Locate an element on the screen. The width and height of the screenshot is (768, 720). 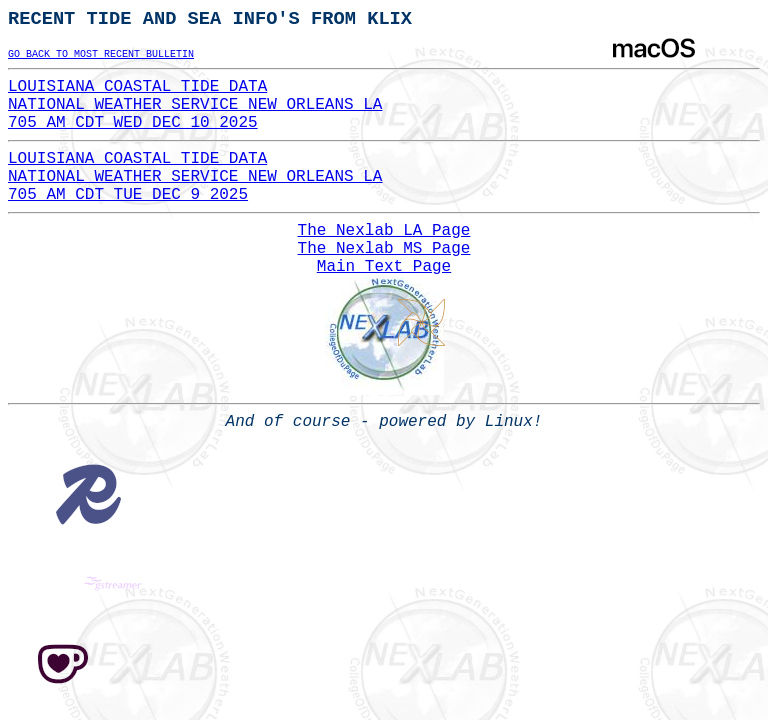
Redis database service logo is located at coordinates (88, 494).